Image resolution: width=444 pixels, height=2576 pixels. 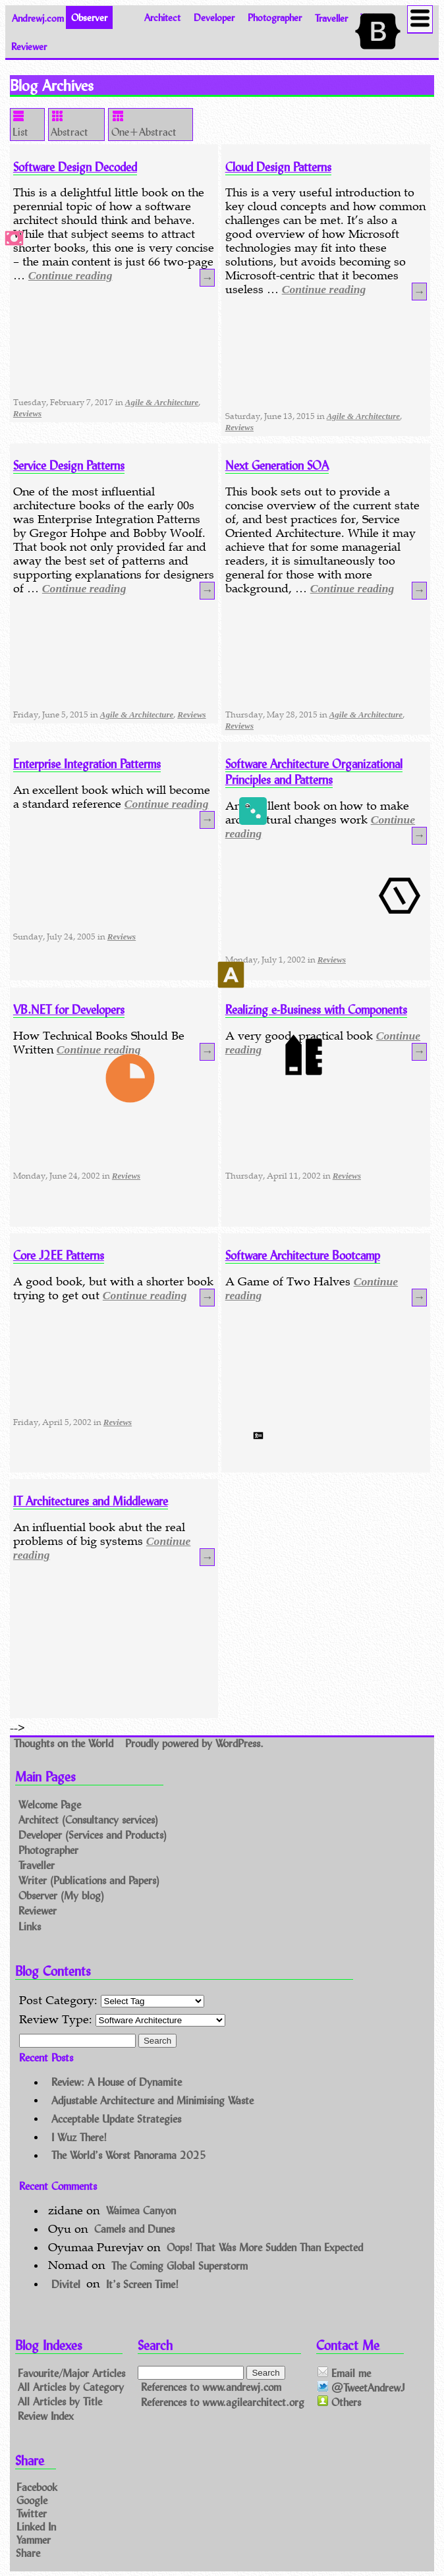 I want to click on roll dice or generate random result, so click(x=253, y=811).